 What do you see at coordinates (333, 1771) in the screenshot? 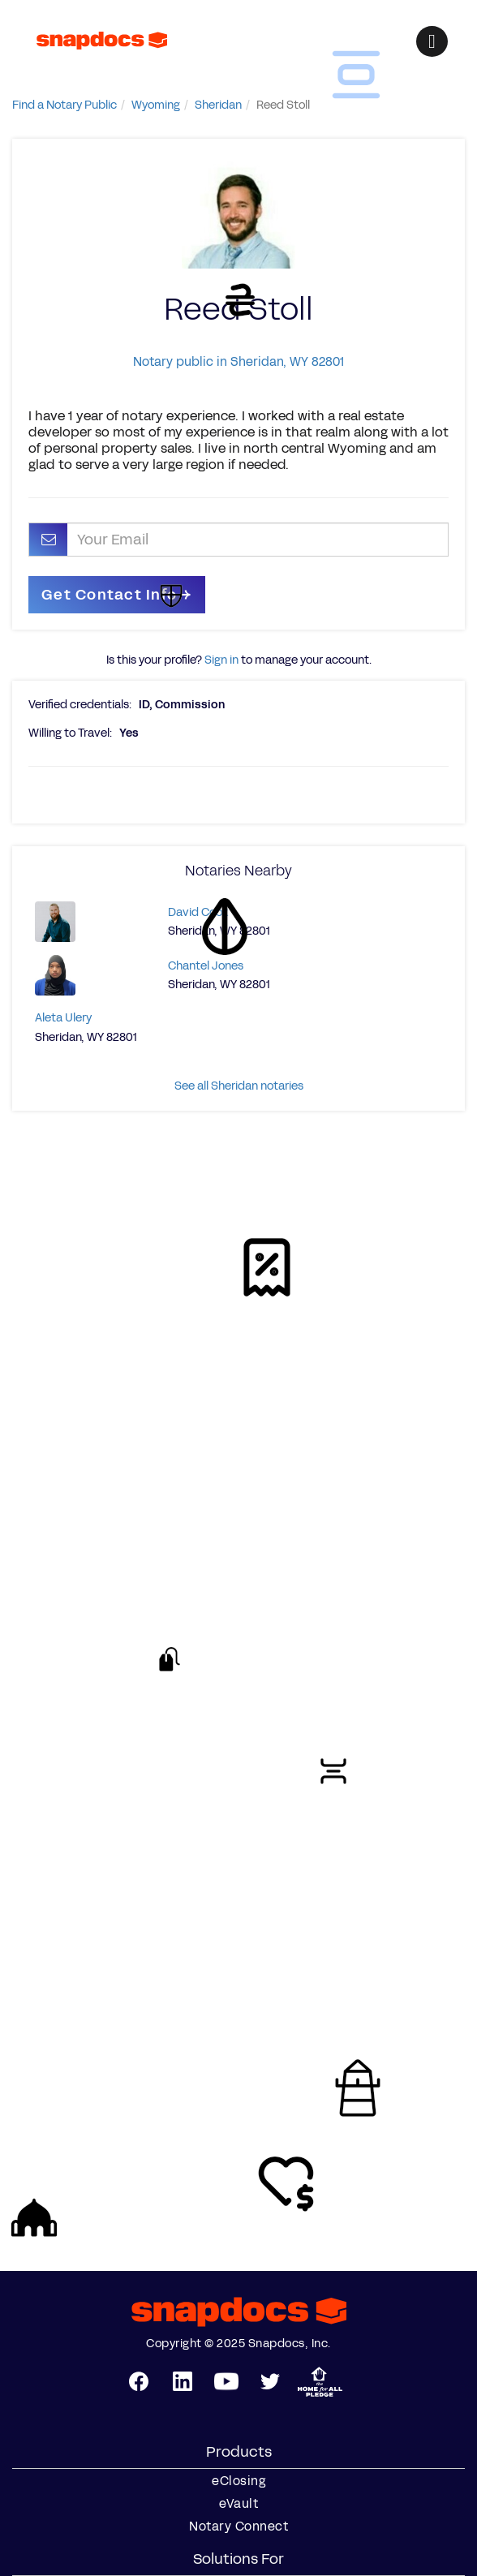
I see `adjust vertical spacing between elements` at bounding box center [333, 1771].